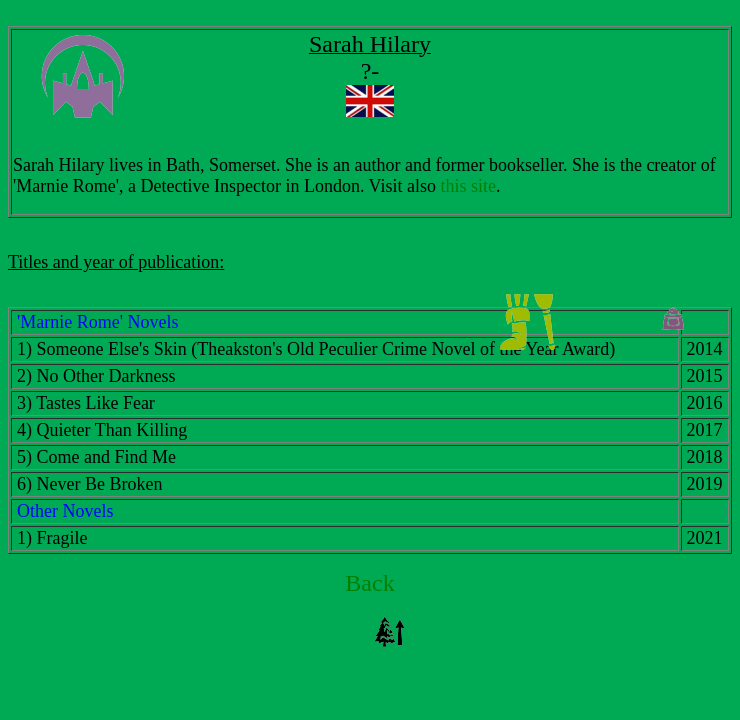 The height and width of the screenshot is (720, 740). Describe the element at coordinates (673, 318) in the screenshot. I see `indicates a powder or ingredient item in inventory` at that location.